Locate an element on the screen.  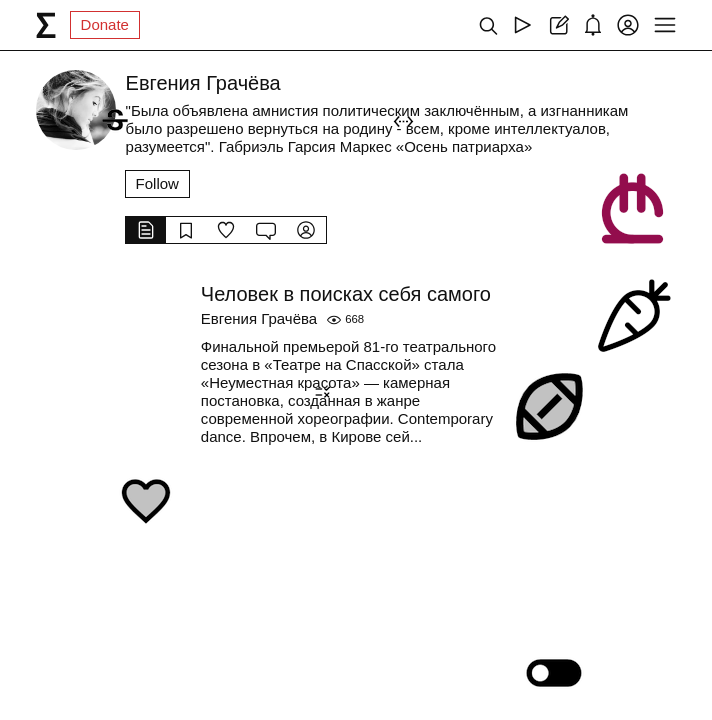
indicates Georgian lari currency is located at coordinates (632, 208).